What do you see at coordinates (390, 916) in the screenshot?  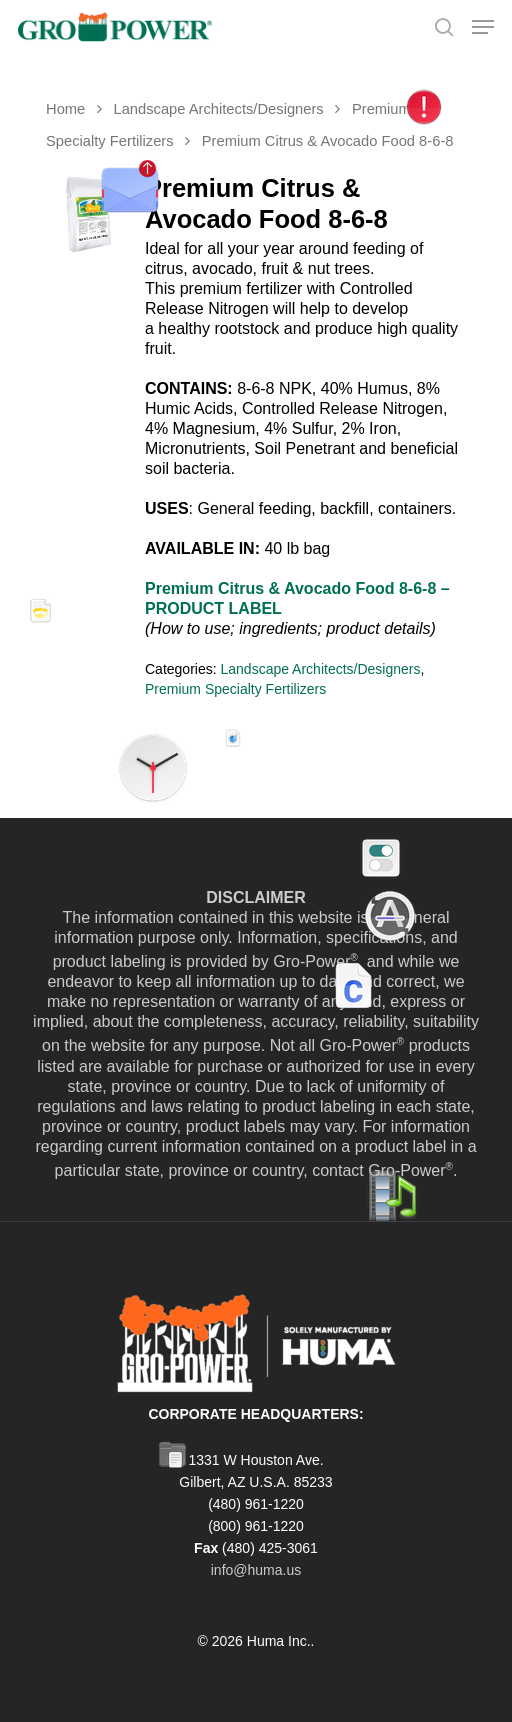 I see `check for available software updates` at bounding box center [390, 916].